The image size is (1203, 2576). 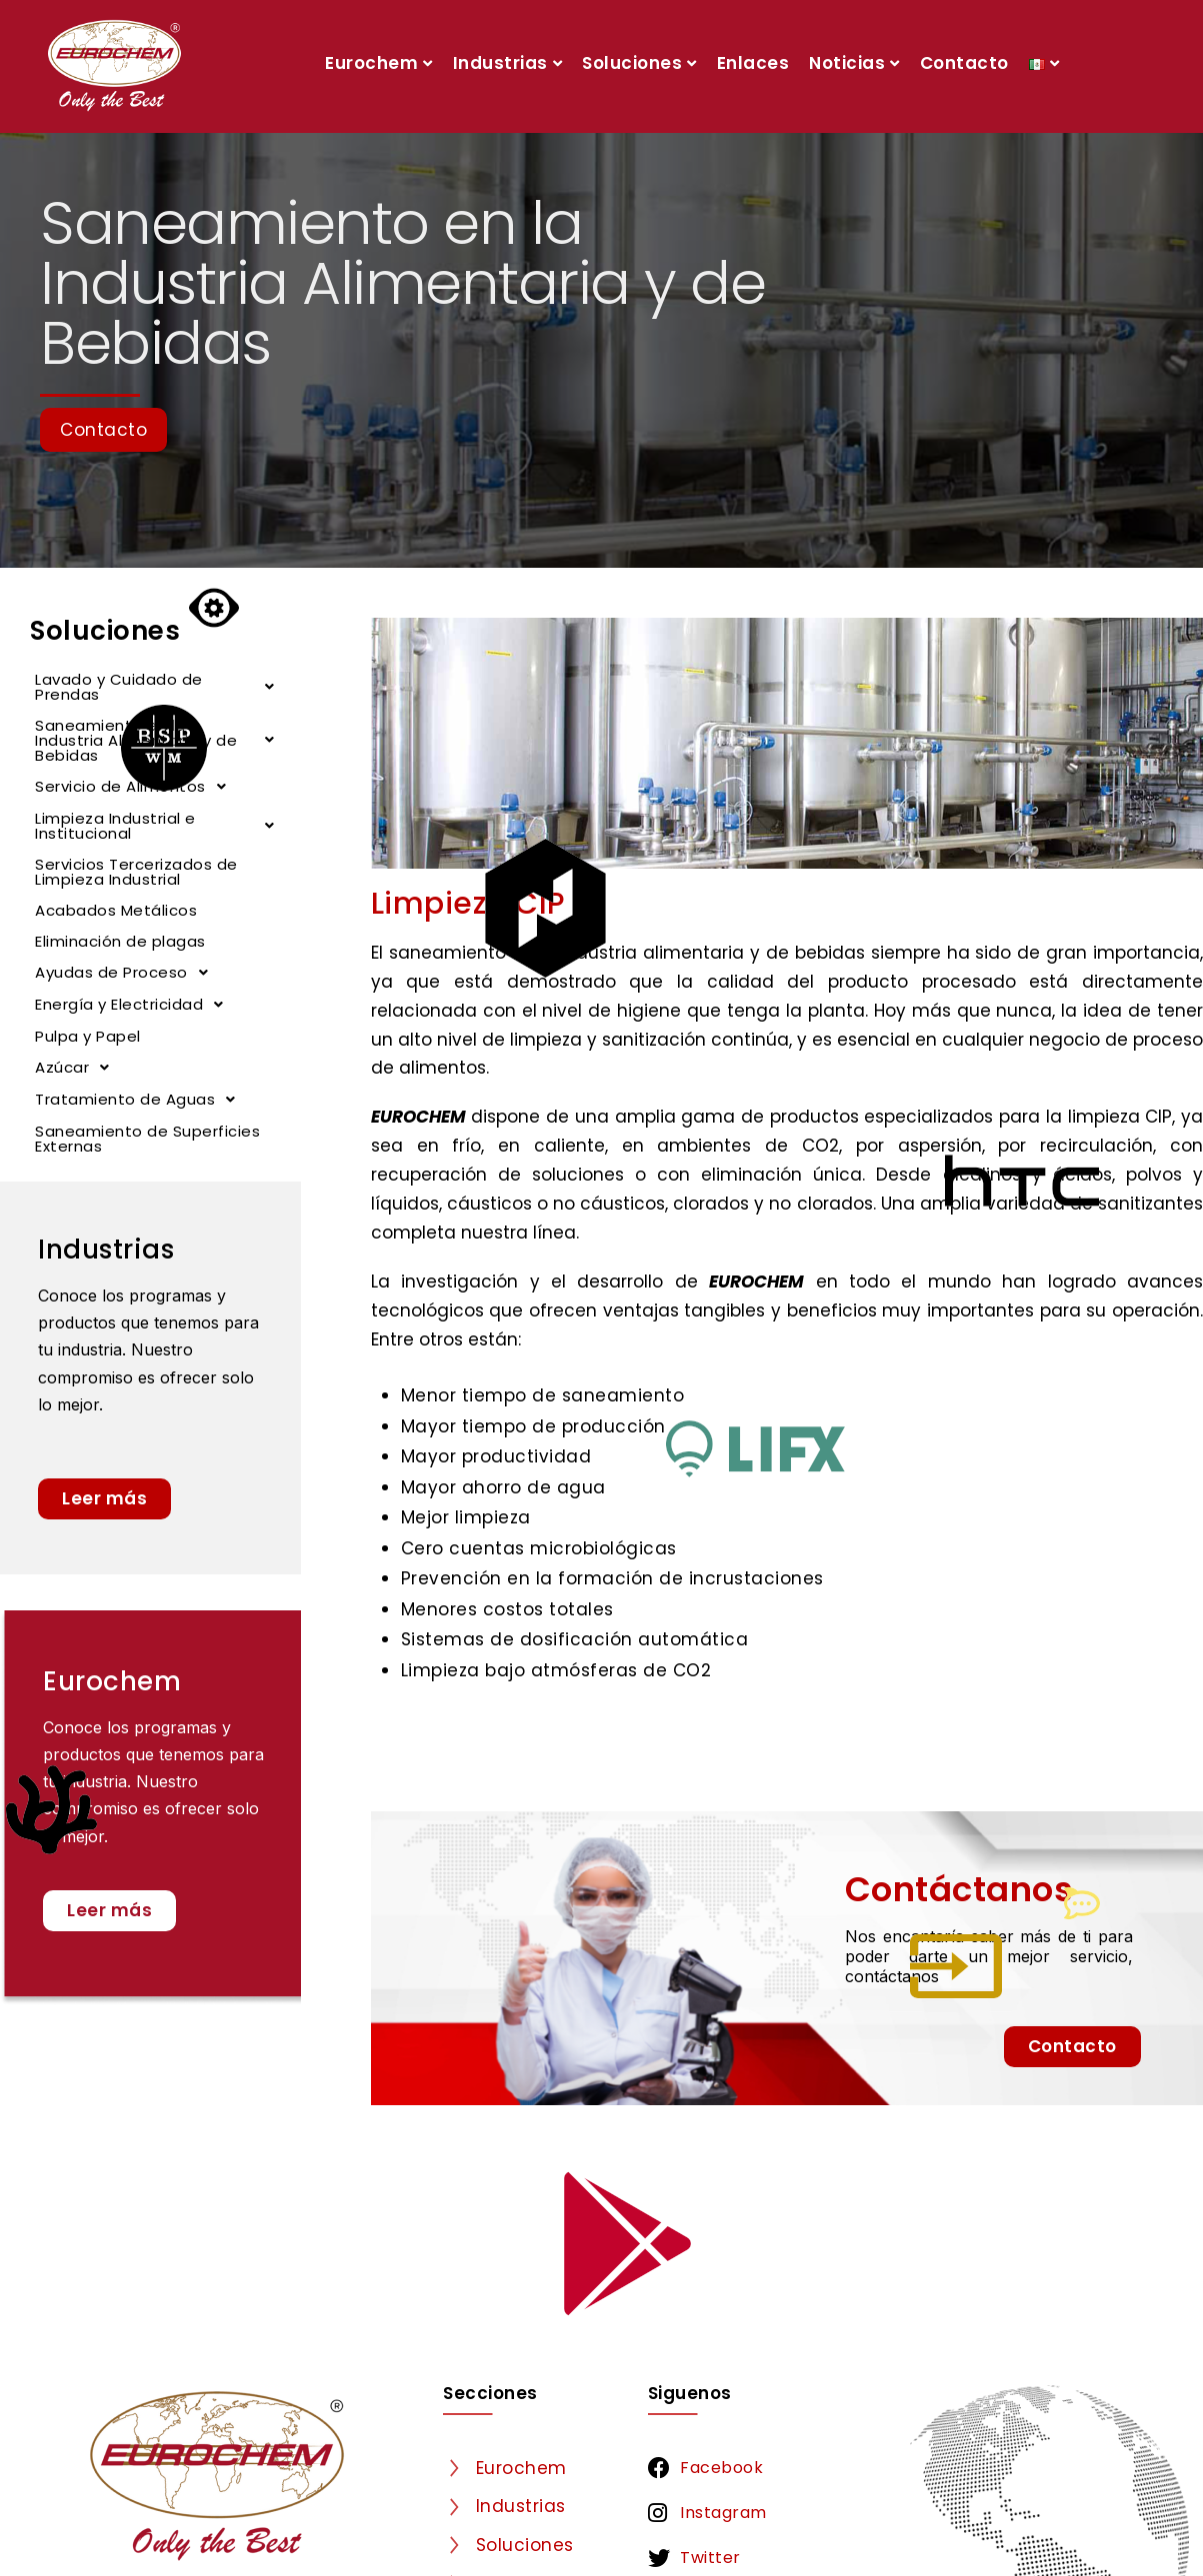 I want to click on HTC brand logo, so click(x=1022, y=1181).